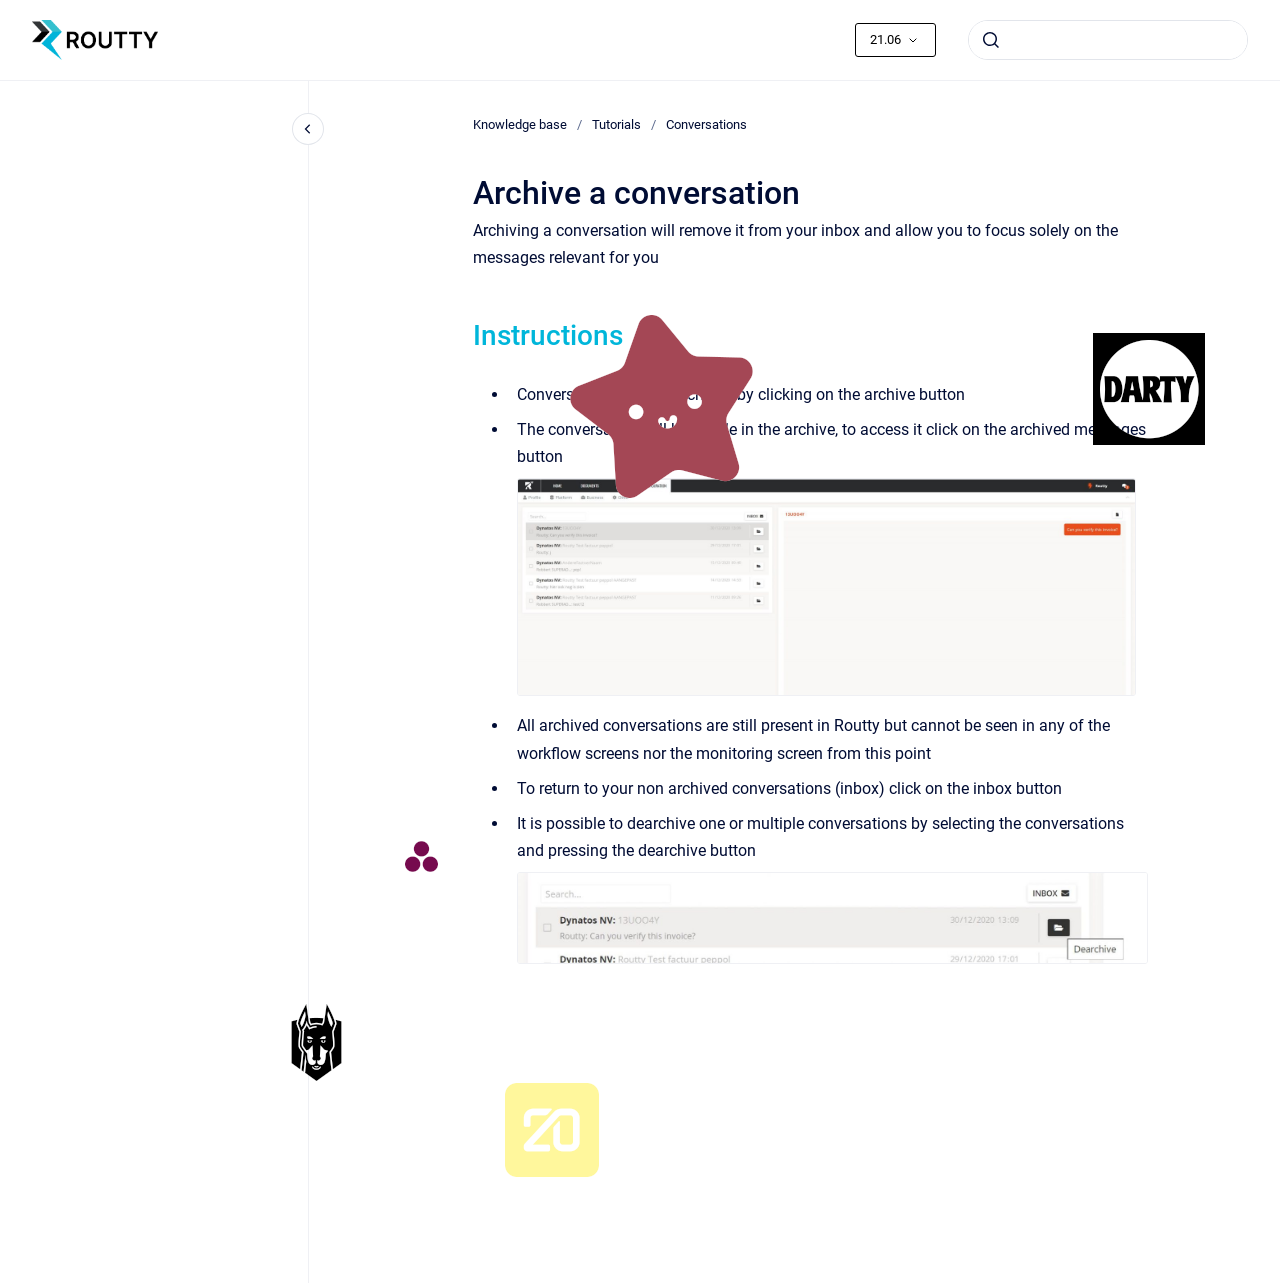 The height and width of the screenshot is (1283, 1280). What do you see at coordinates (316, 1042) in the screenshot?
I see `access Snyk security dashboard` at bounding box center [316, 1042].